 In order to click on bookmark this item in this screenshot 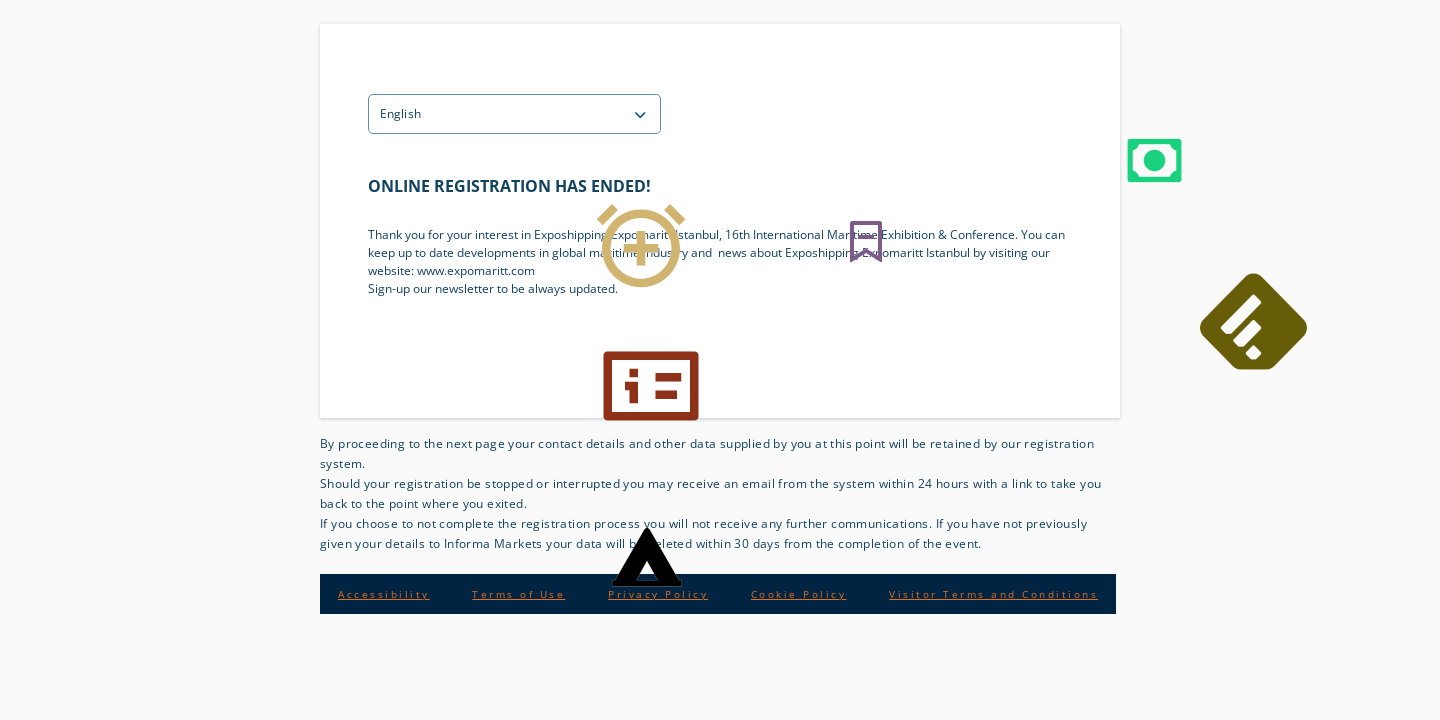, I will do `click(866, 241)`.